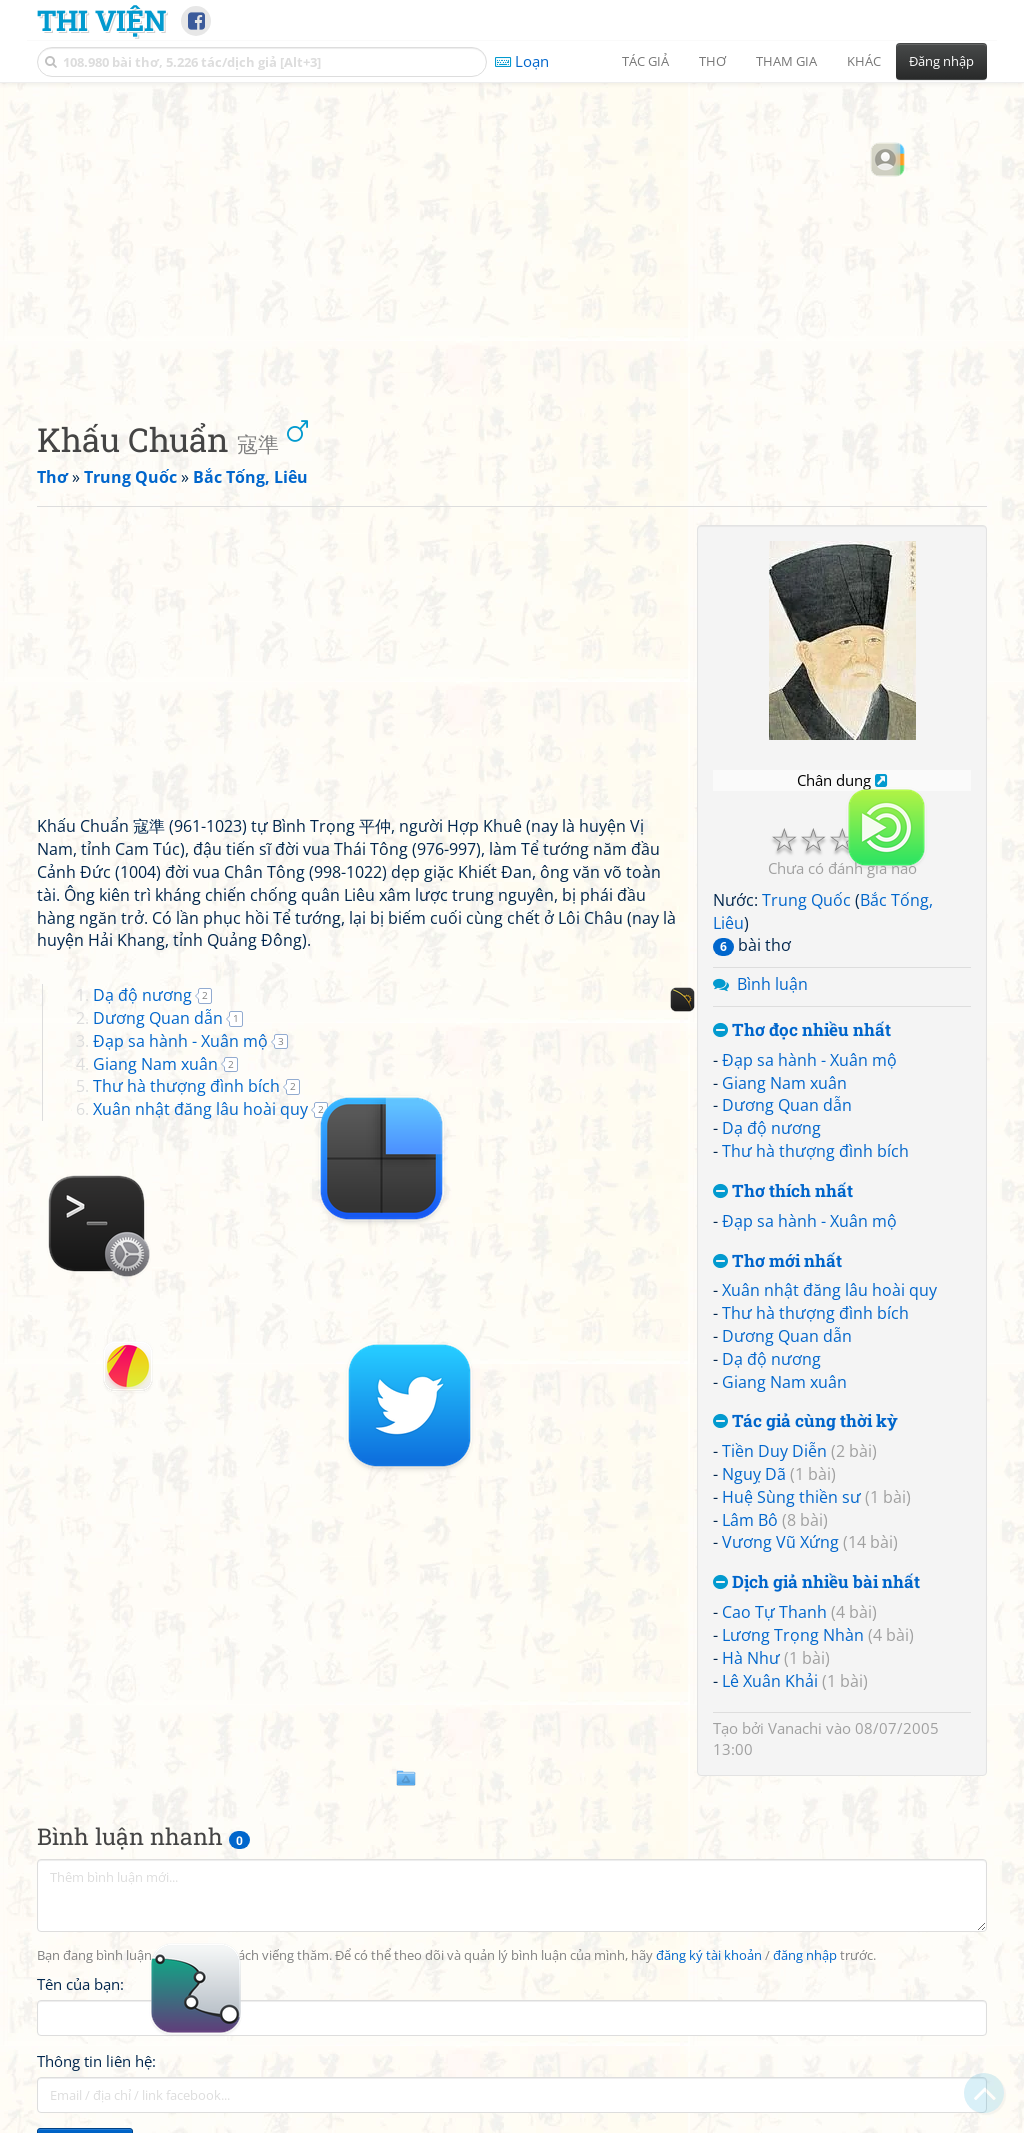  I want to click on open karbon vector graphics application, so click(196, 1988).